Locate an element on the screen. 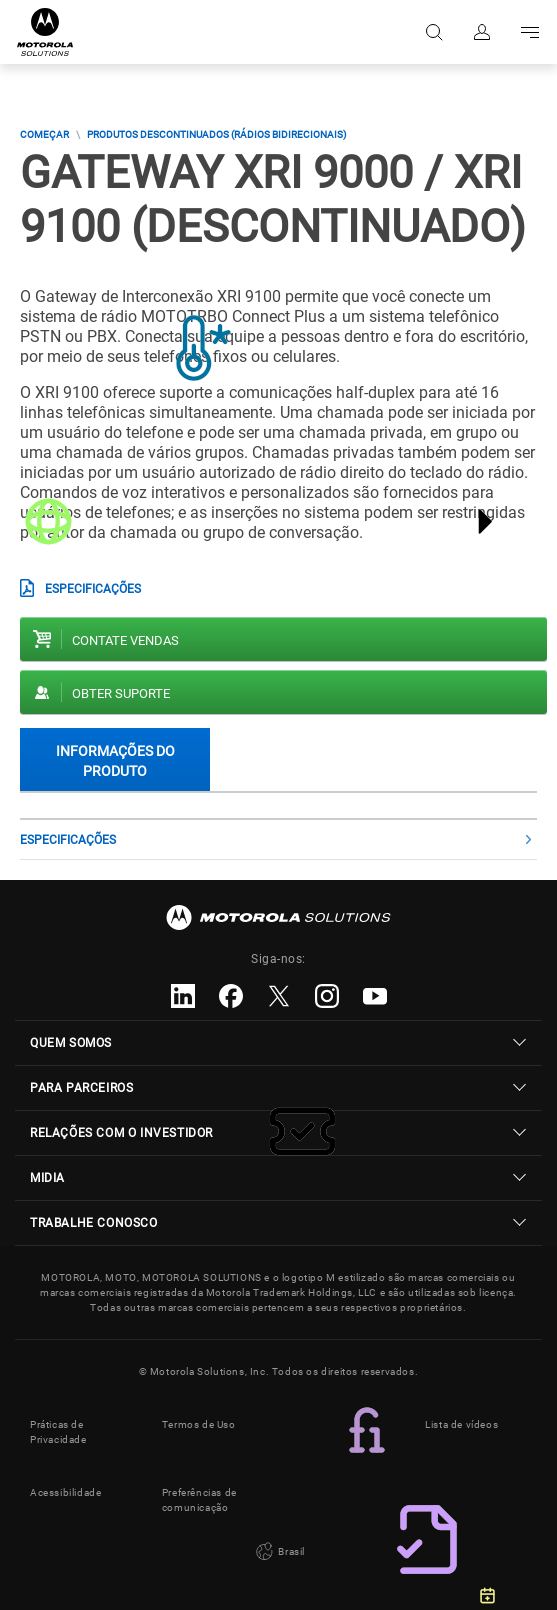 This screenshot has width=557, height=1610. apply ligature formatting to selected text is located at coordinates (367, 1430).